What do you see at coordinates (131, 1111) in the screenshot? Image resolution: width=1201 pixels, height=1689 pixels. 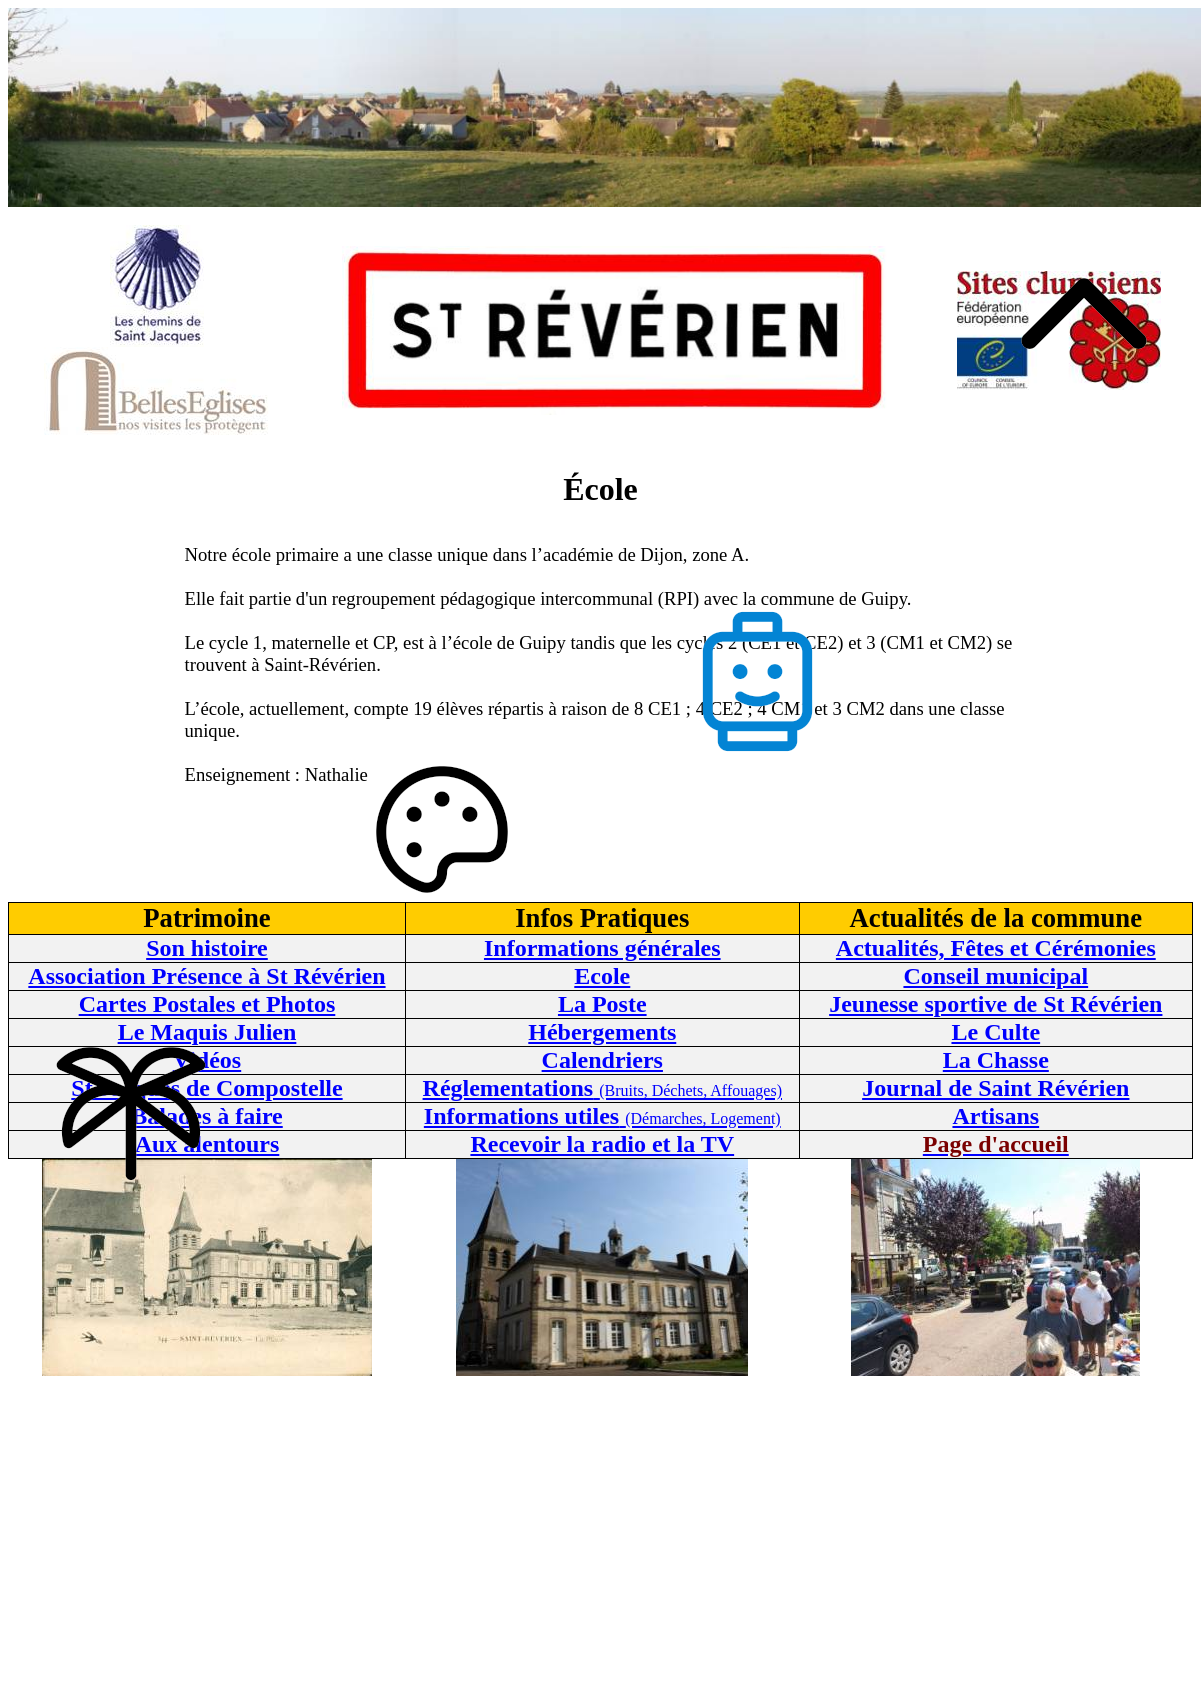 I see `indicates tropical or beach-themed content` at bounding box center [131, 1111].